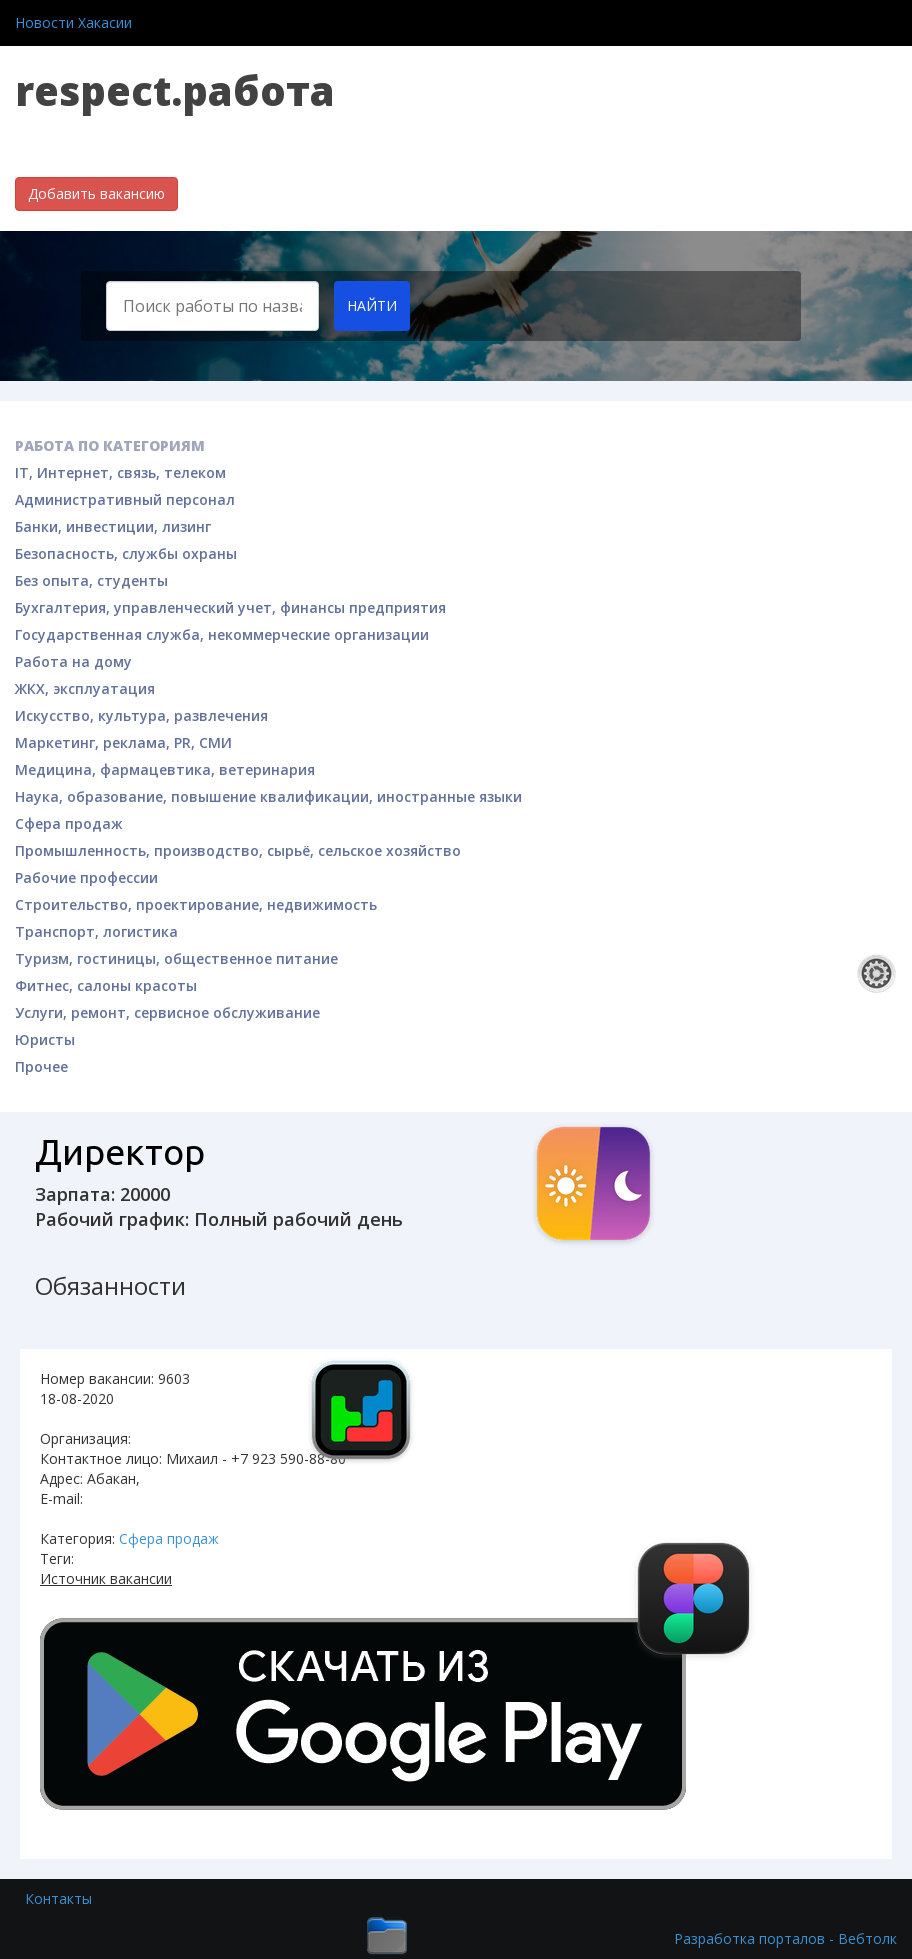 The height and width of the screenshot is (1959, 912). Describe the element at coordinates (387, 1935) in the screenshot. I see `indicates an open or expanded folder` at that location.